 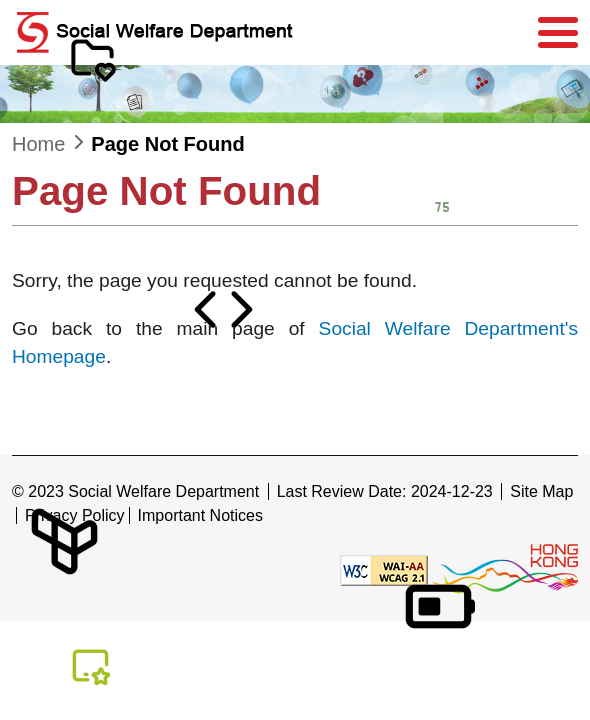 I want to click on view or edit source code, so click(x=223, y=309).